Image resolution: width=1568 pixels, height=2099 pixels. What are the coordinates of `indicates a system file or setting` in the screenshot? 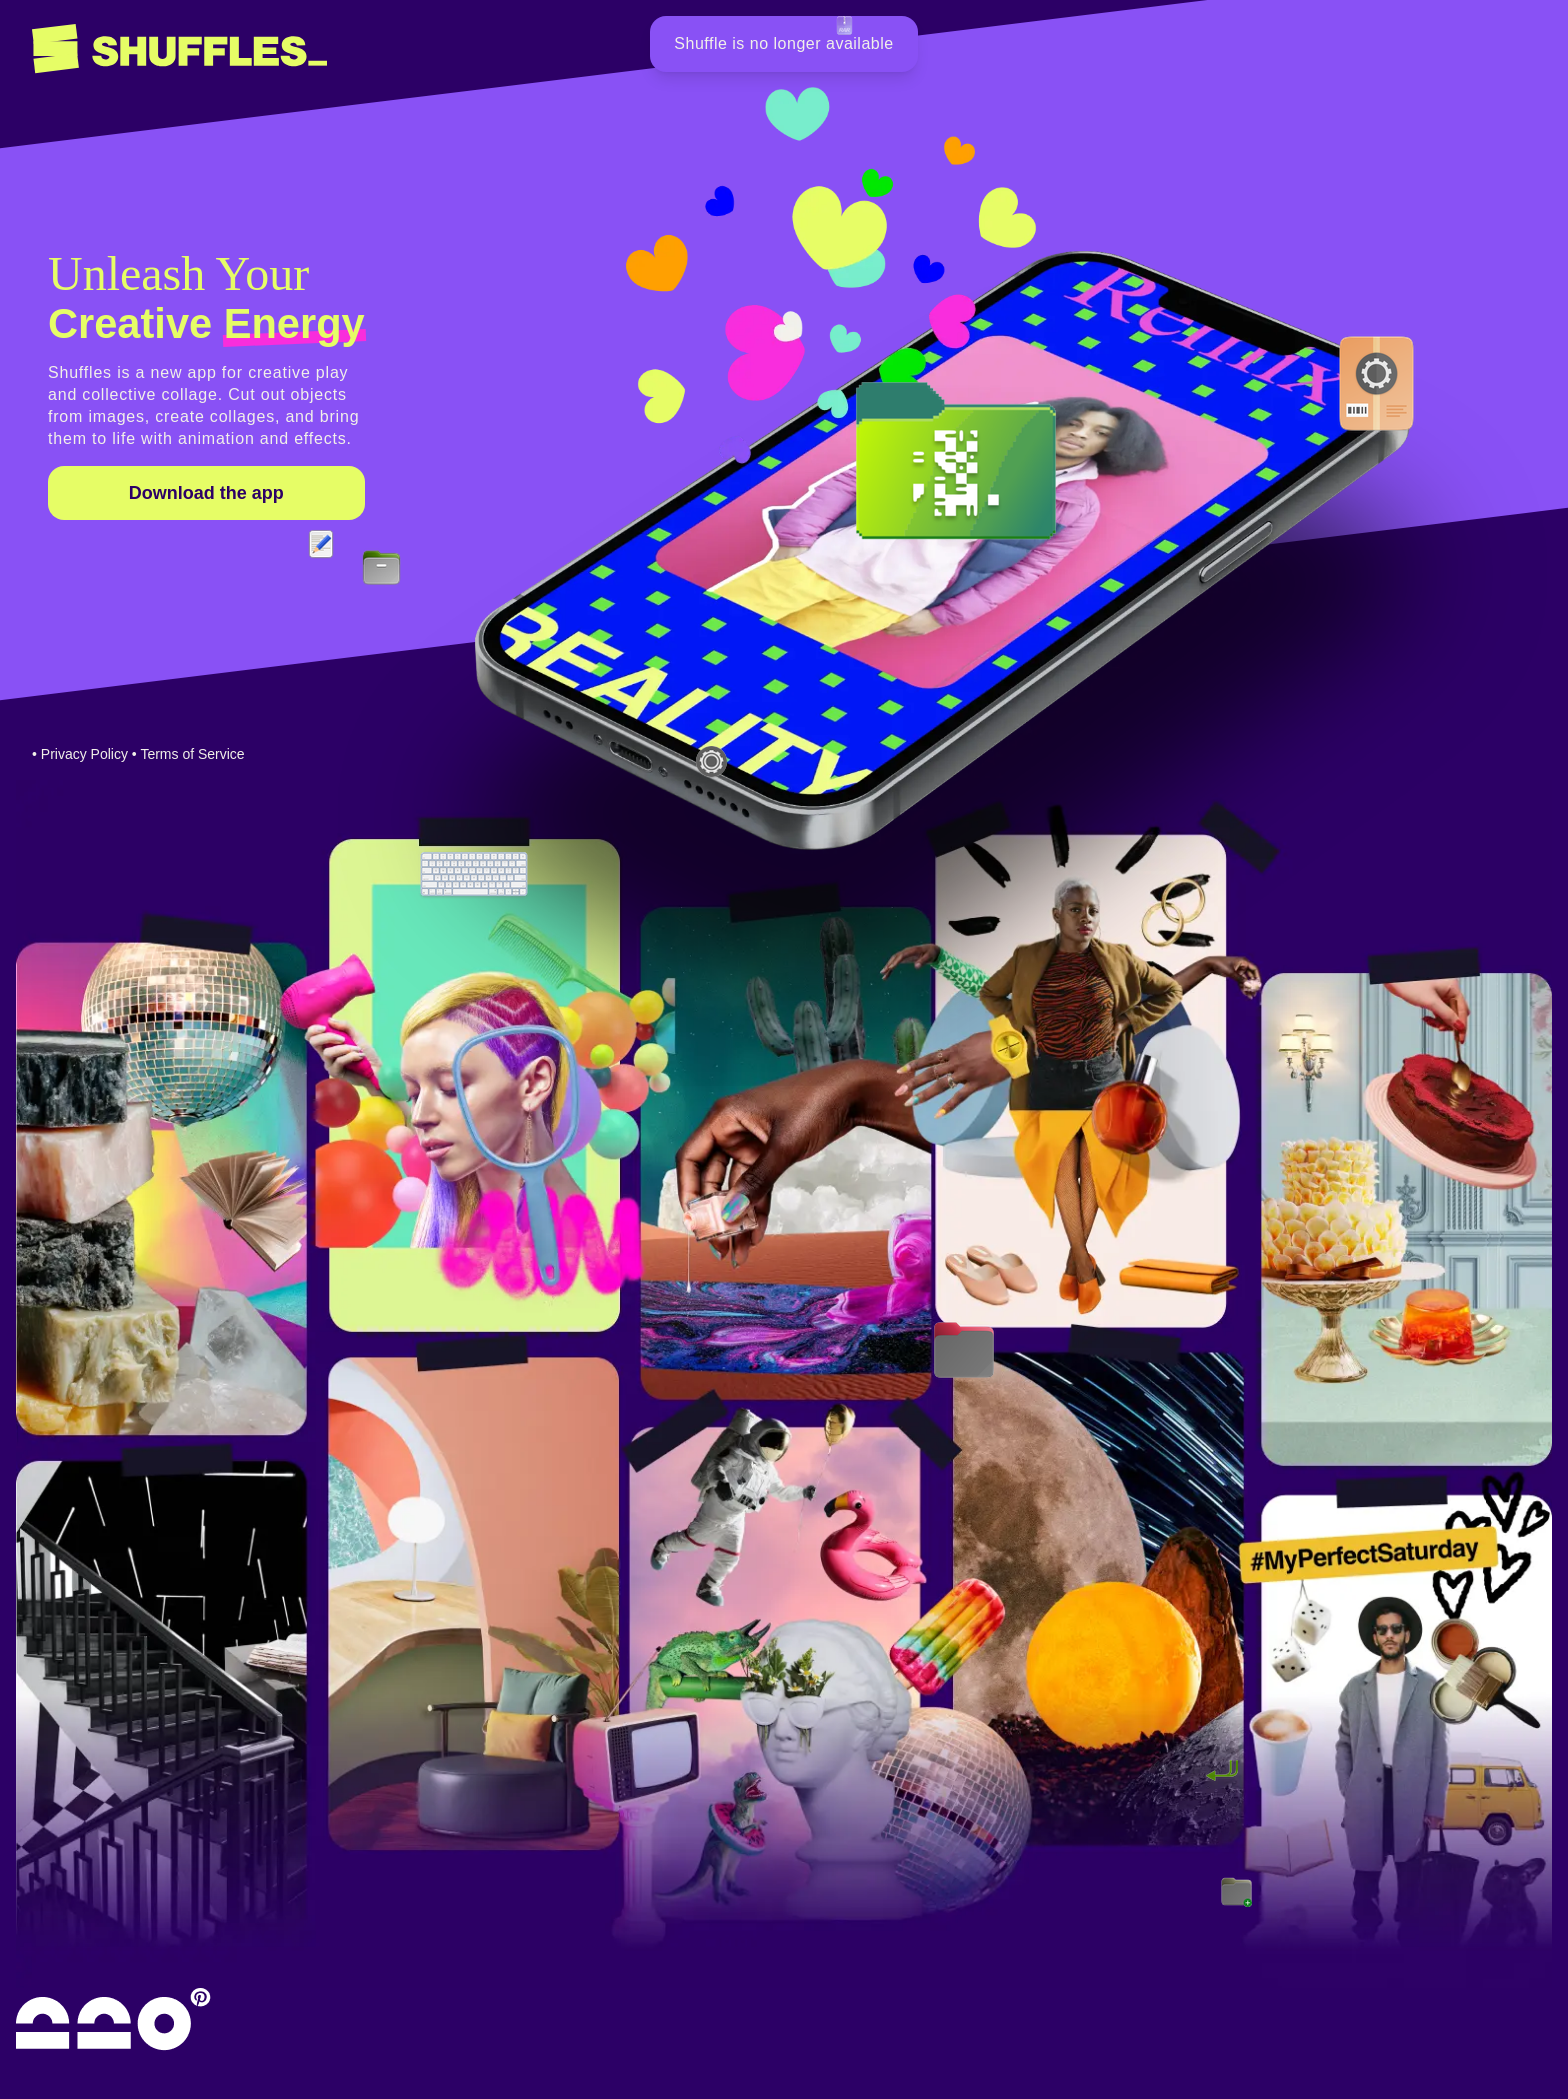 It's located at (711, 761).